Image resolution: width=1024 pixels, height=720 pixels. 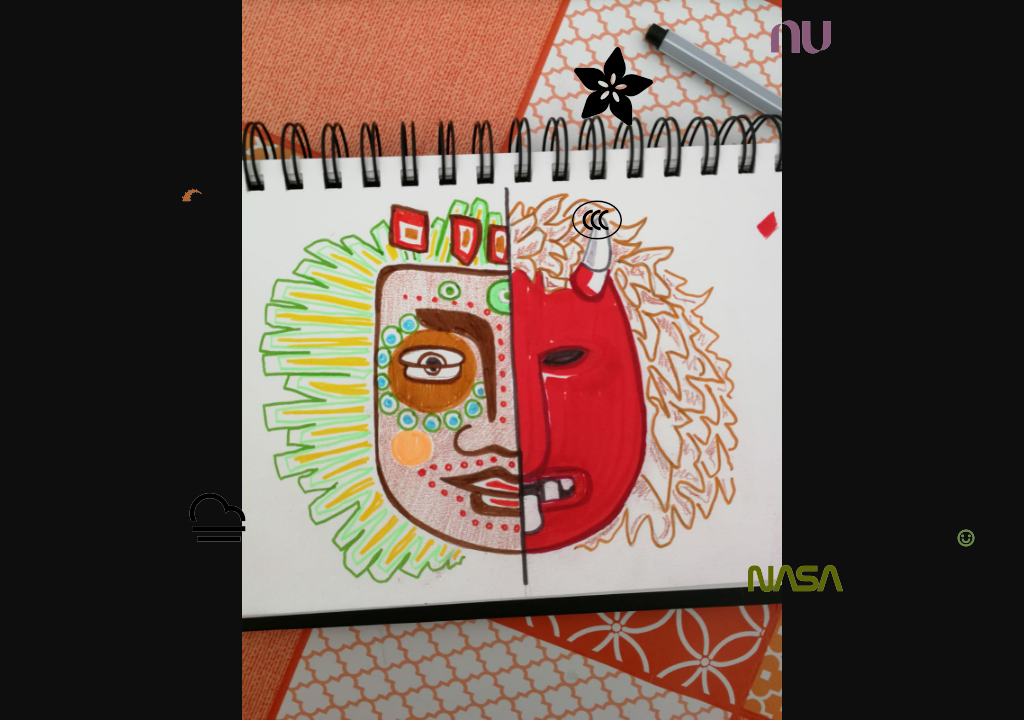 What do you see at coordinates (966, 538) in the screenshot?
I see `add a reaction or emoji to a message` at bounding box center [966, 538].